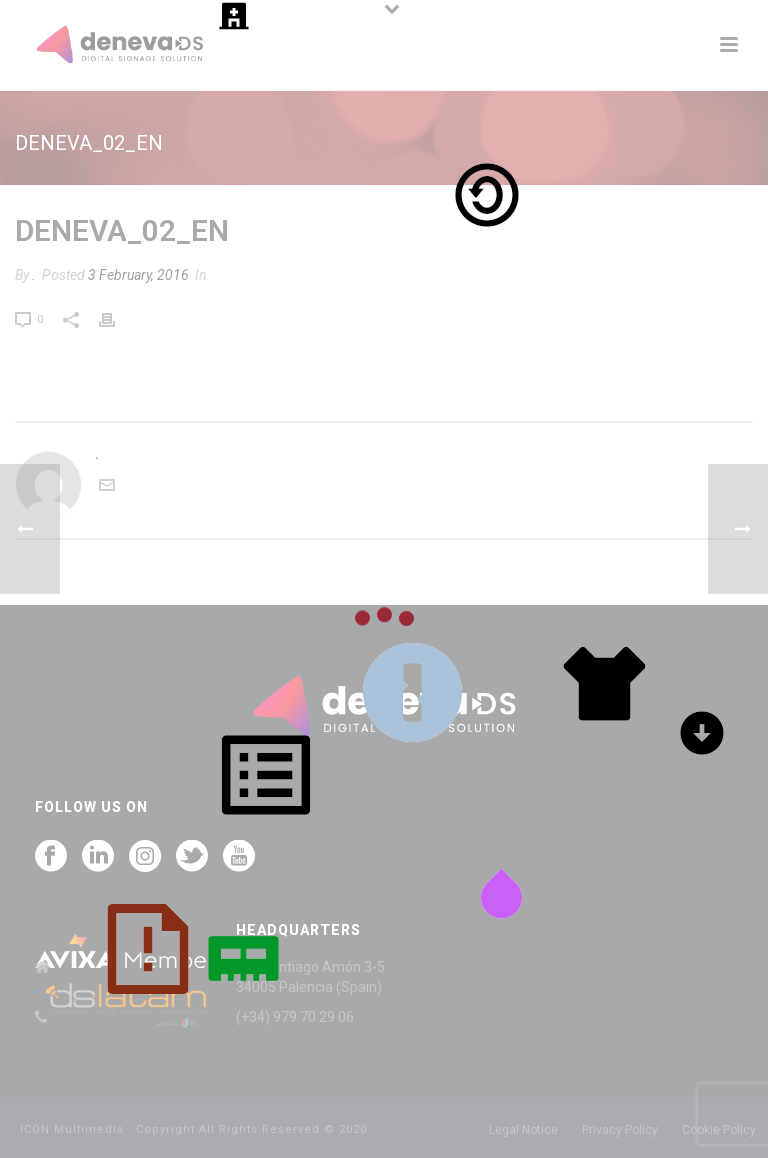  Describe the element at coordinates (243, 958) in the screenshot. I see `view RAM or memory usage` at that location.